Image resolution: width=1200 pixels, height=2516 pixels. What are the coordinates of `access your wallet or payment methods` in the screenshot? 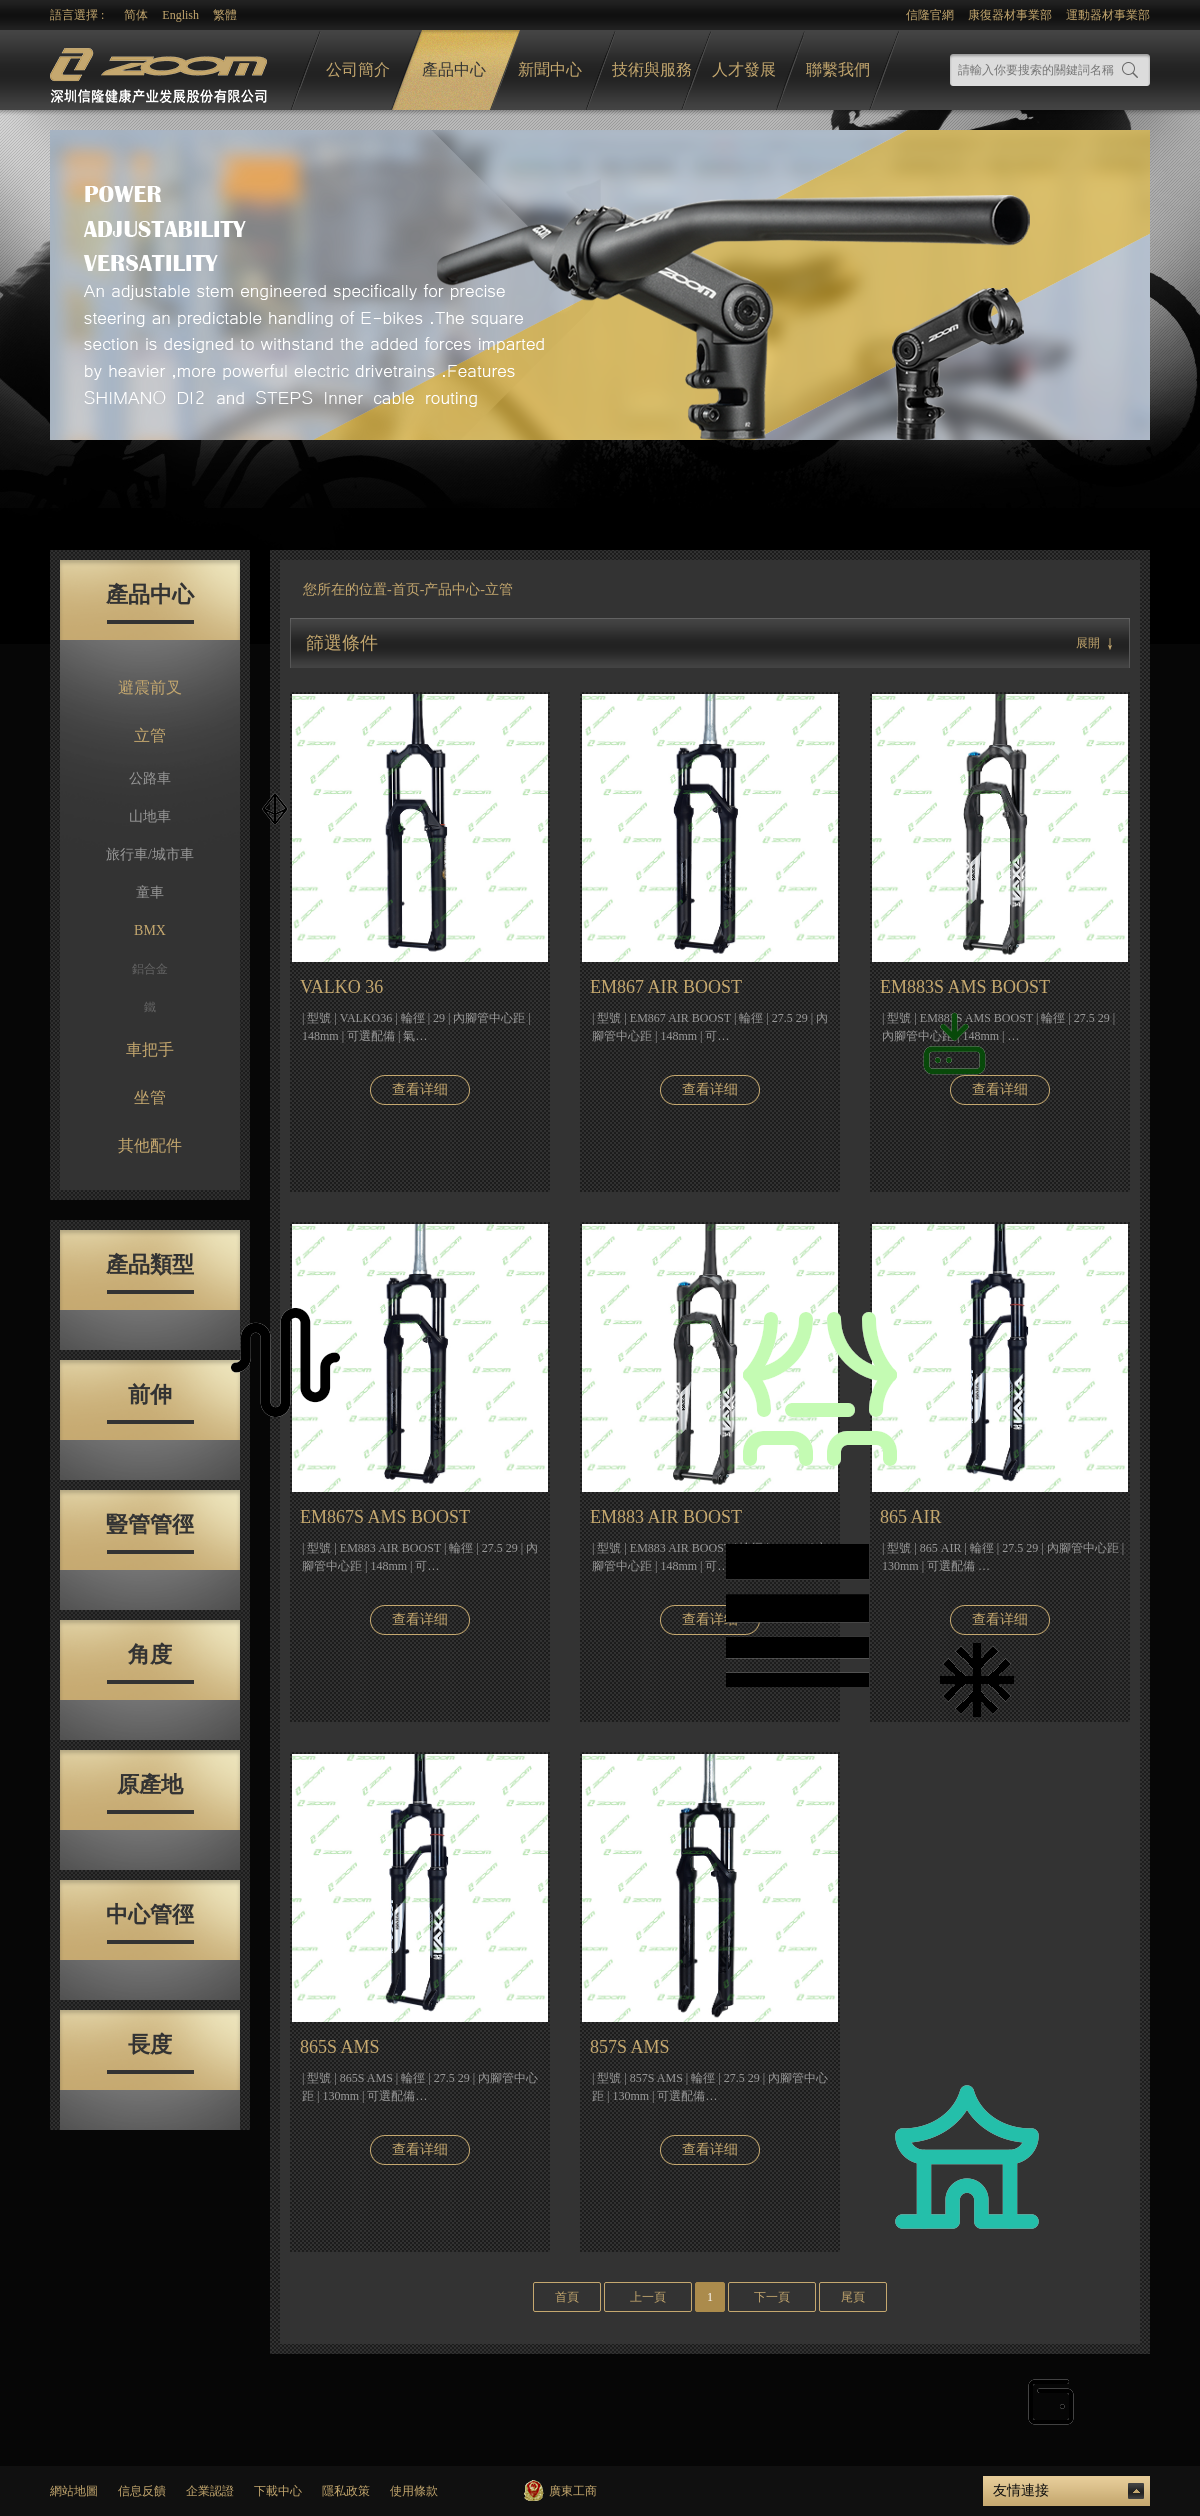 It's located at (1051, 2402).